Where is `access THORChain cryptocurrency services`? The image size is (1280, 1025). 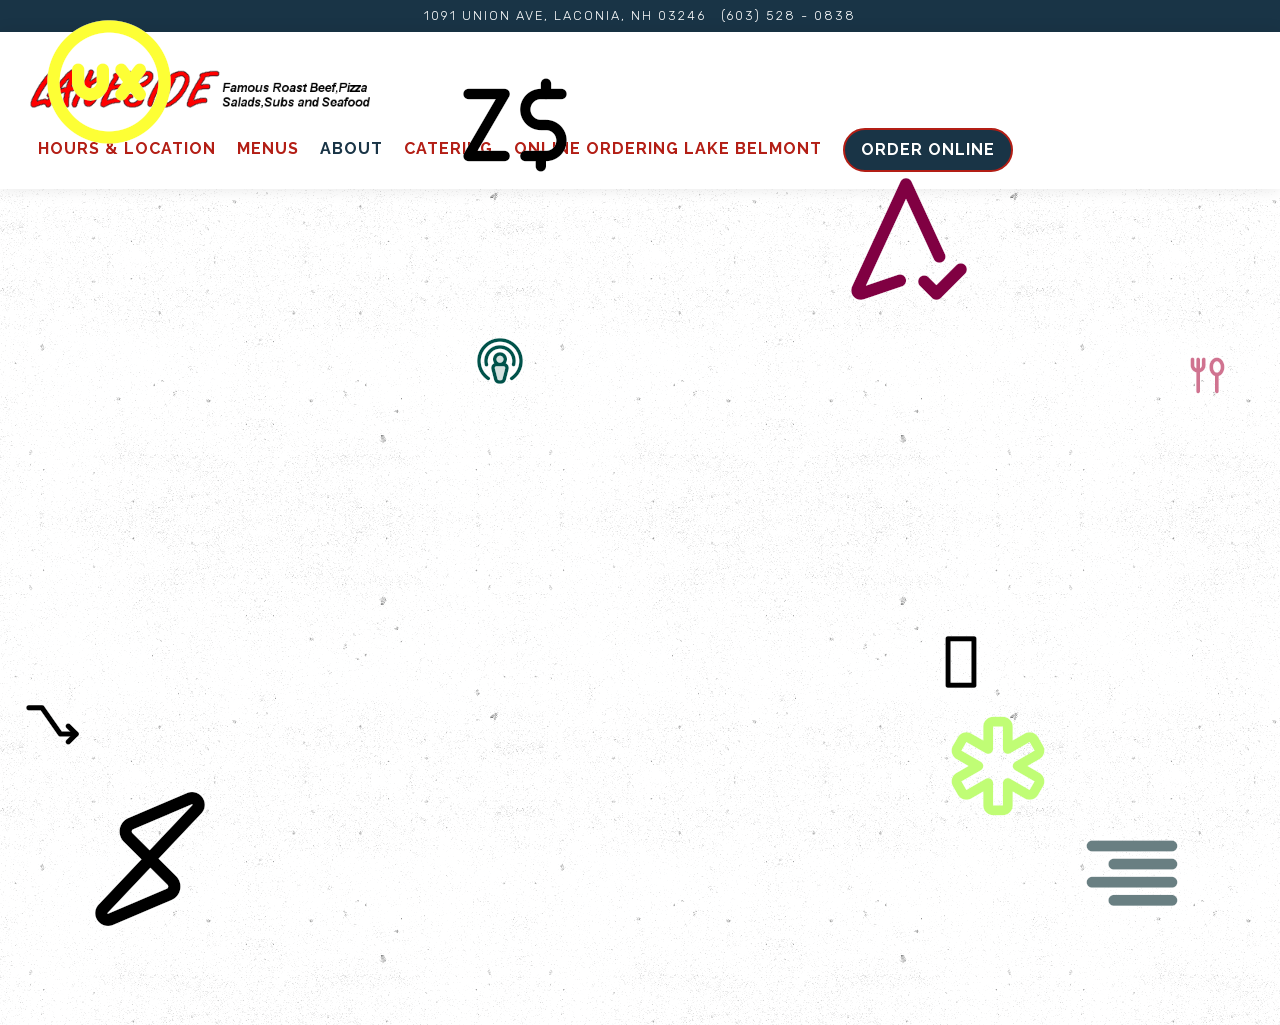 access THORChain cryptocurrency services is located at coordinates (150, 859).